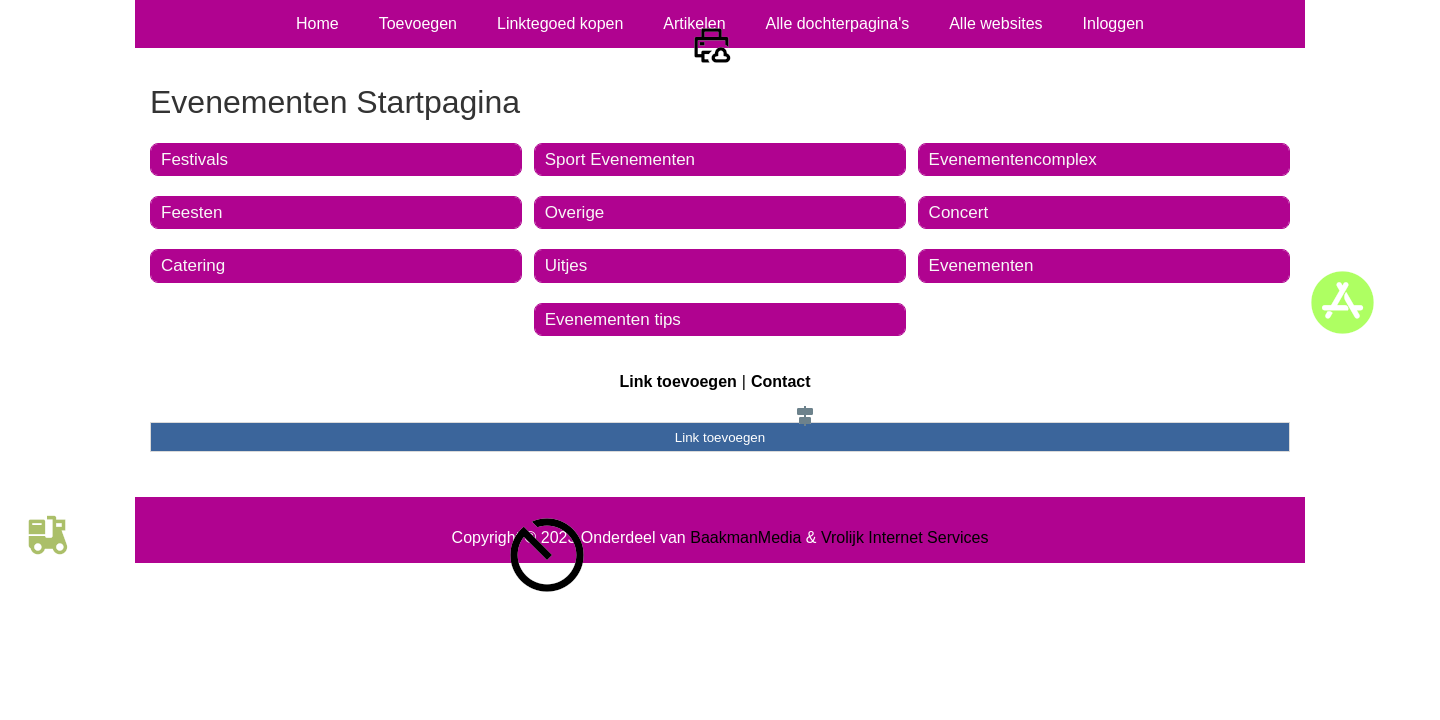  Describe the element at coordinates (1342, 302) in the screenshot. I see `open the Apple App Store` at that location.